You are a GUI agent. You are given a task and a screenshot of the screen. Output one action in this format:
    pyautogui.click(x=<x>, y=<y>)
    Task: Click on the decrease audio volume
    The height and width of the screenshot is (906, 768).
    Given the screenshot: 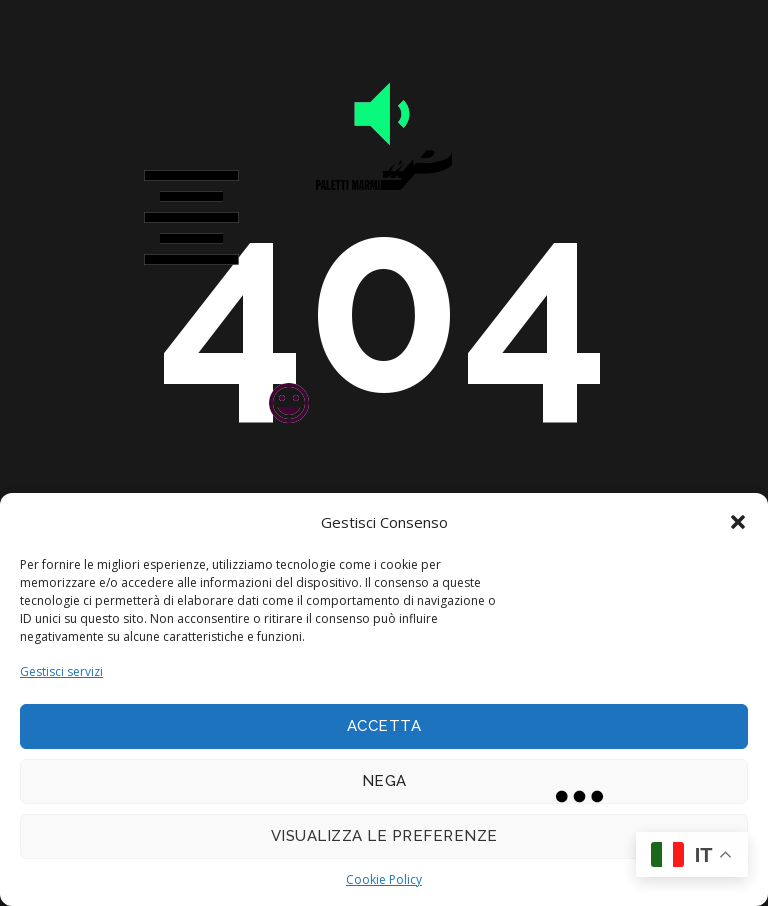 What is the action you would take?
    pyautogui.click(x=382, y=114)
    